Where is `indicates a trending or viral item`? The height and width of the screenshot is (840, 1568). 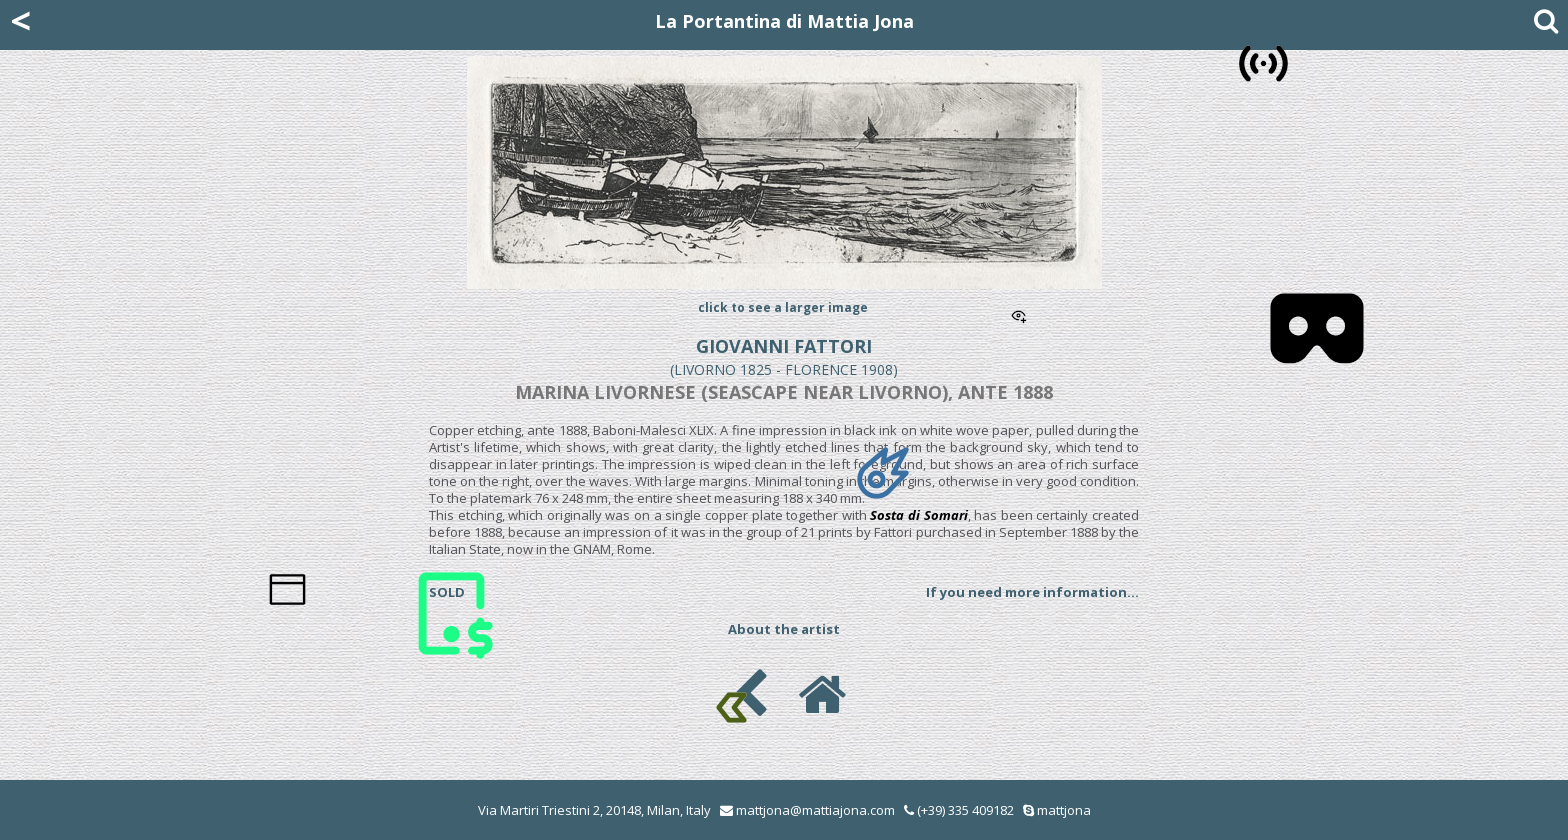
indicates a trending or viral item is located at coordinates (883, 473).